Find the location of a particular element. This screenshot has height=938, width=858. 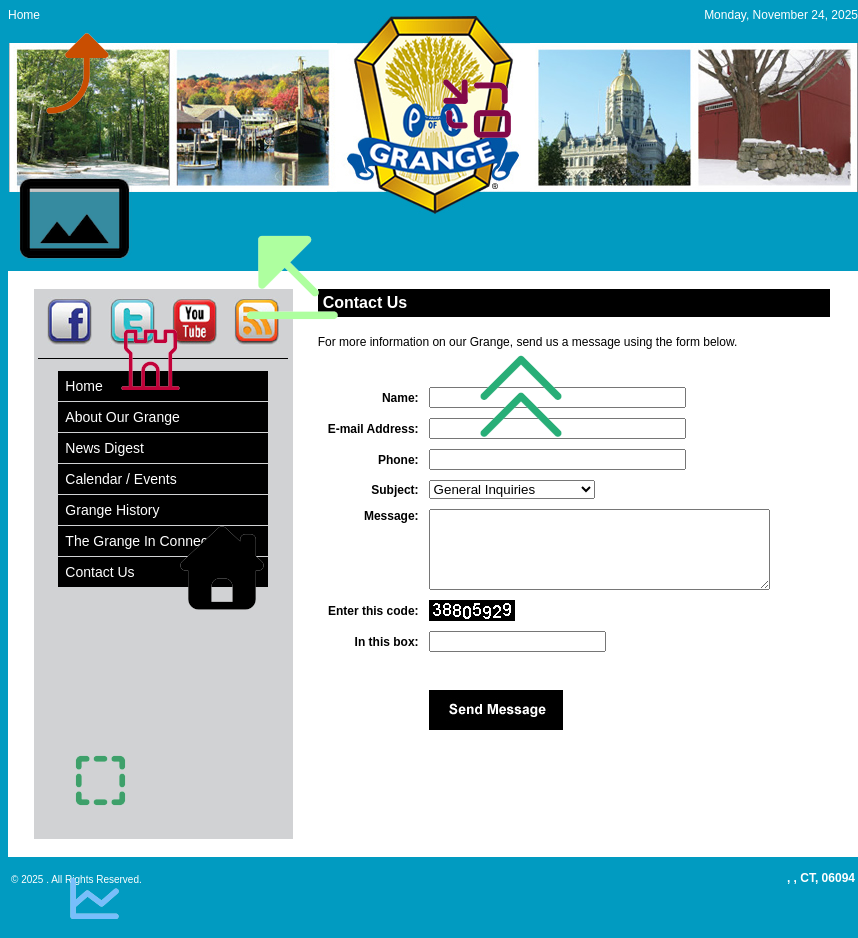

go to home screen is located at coordinates (222, 568).